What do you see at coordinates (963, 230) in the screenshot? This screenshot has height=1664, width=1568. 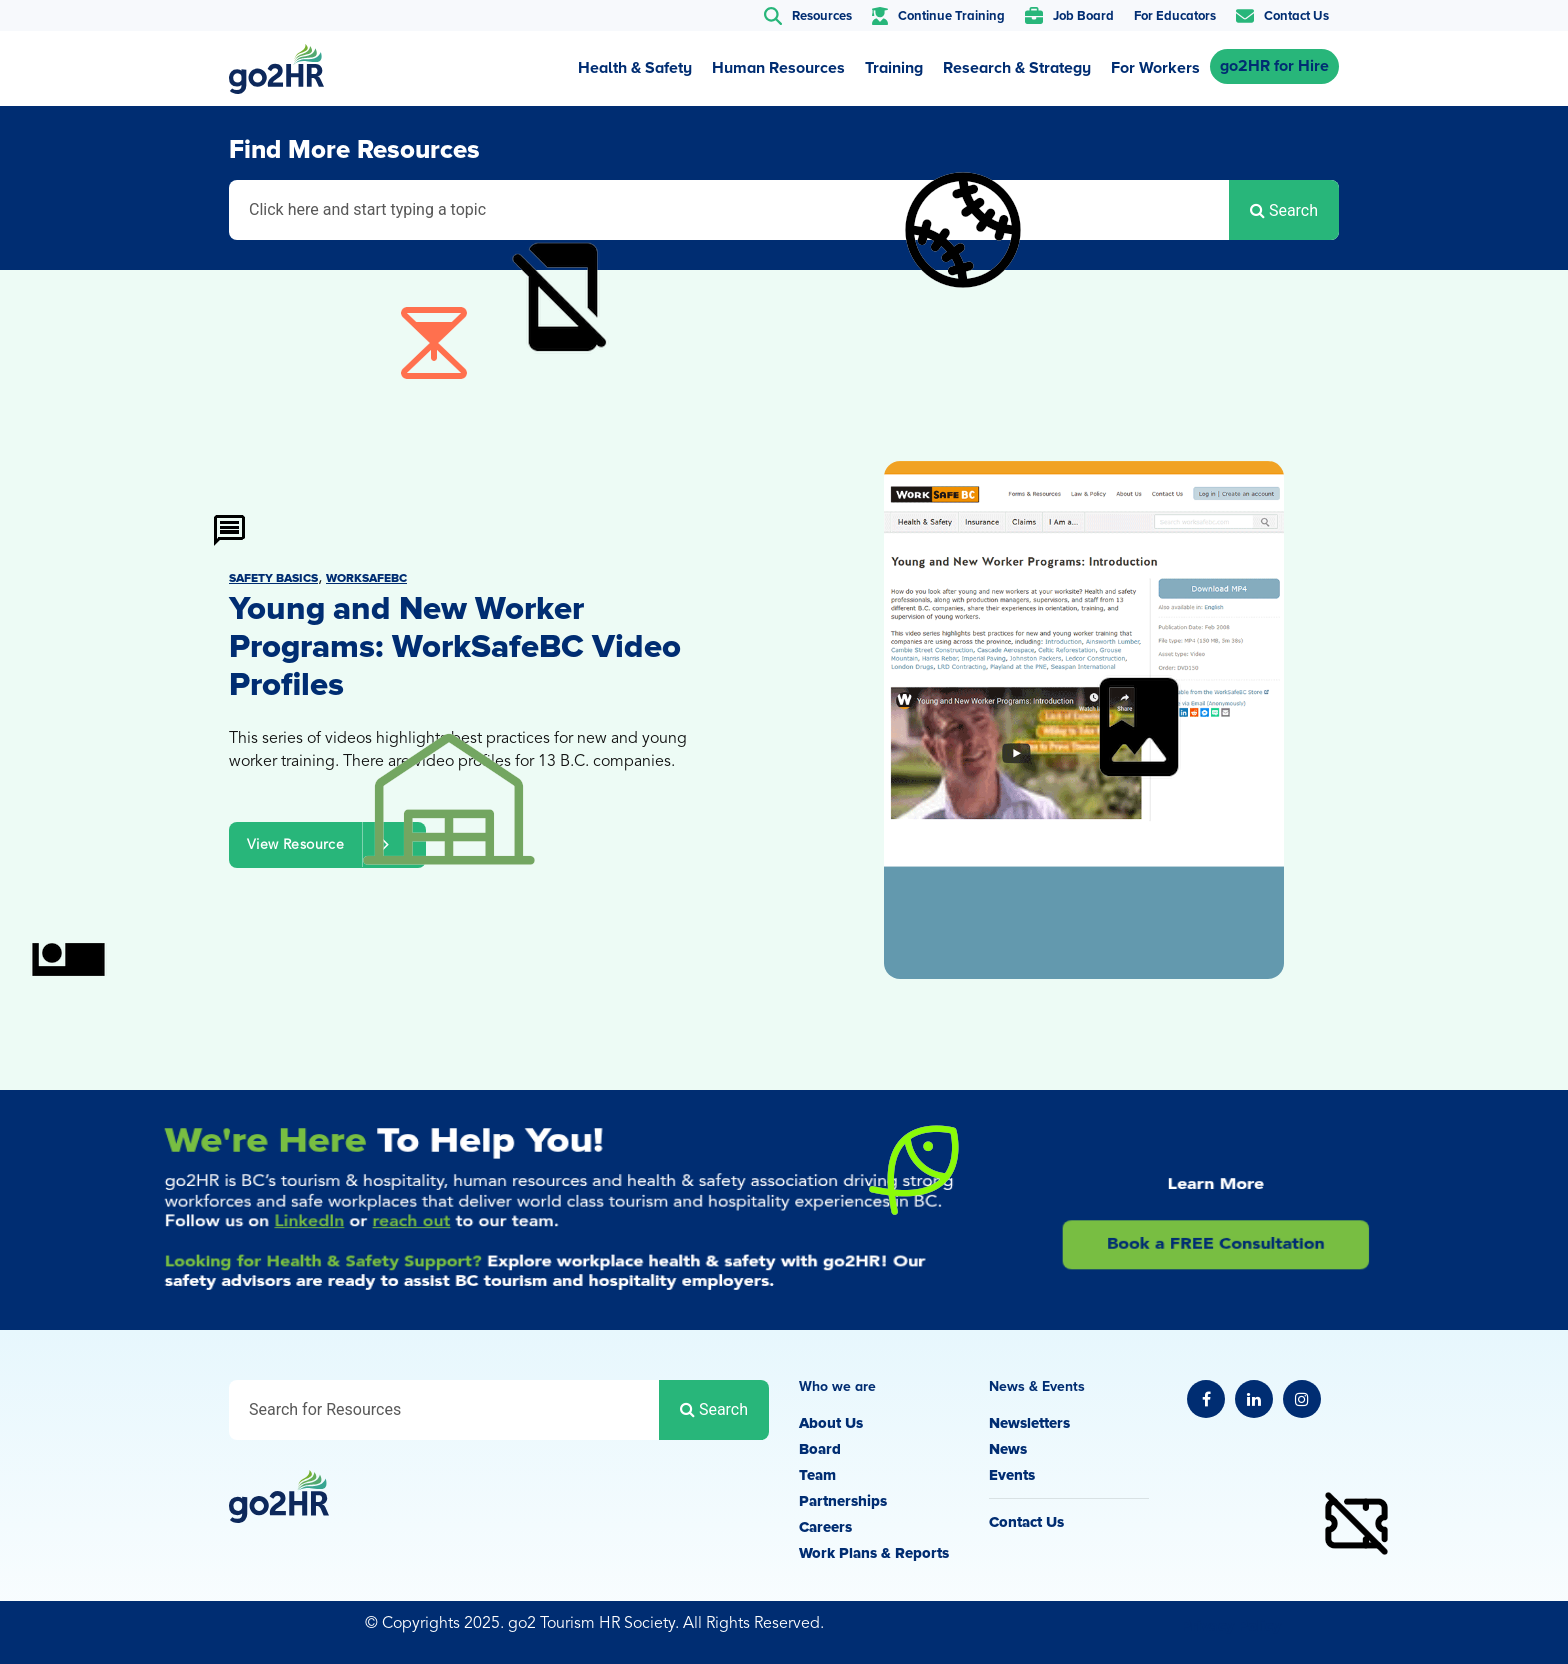 I see `view baseball scores or stats` at bounding box center [963, 230].